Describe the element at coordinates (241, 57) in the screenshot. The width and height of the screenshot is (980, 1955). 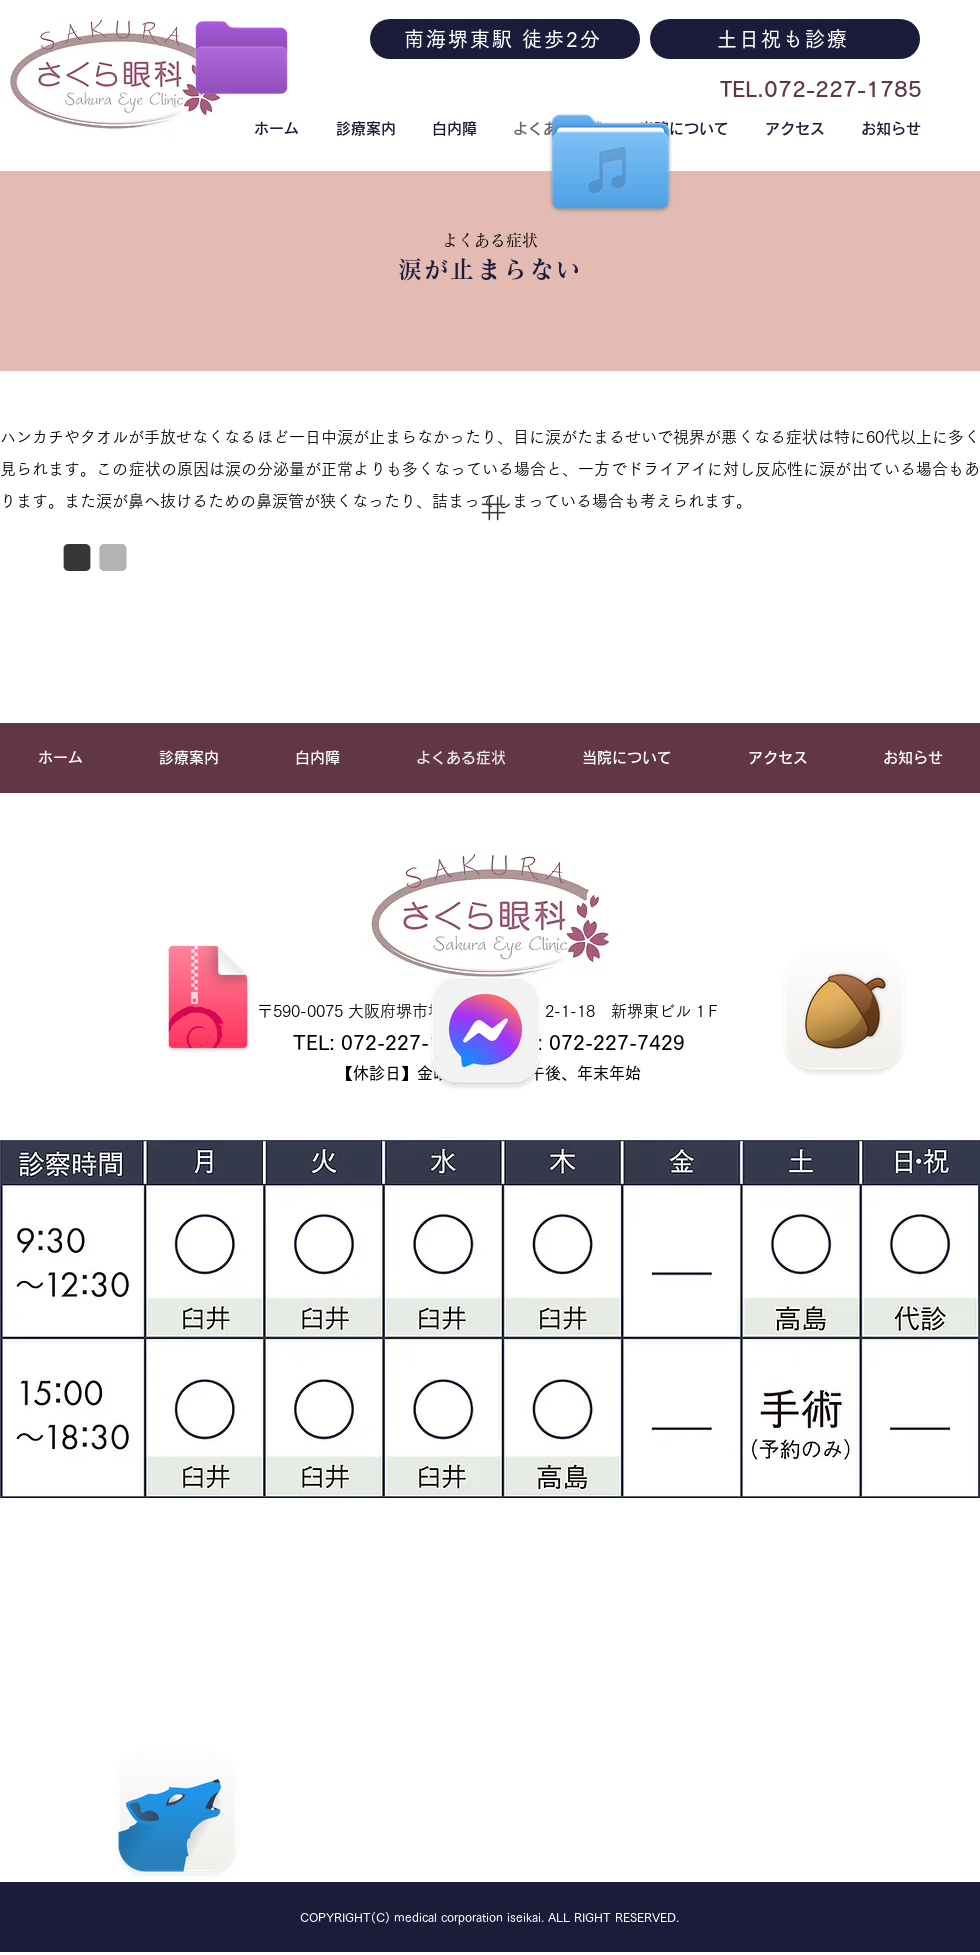
I see `open folder containing files` at that location.